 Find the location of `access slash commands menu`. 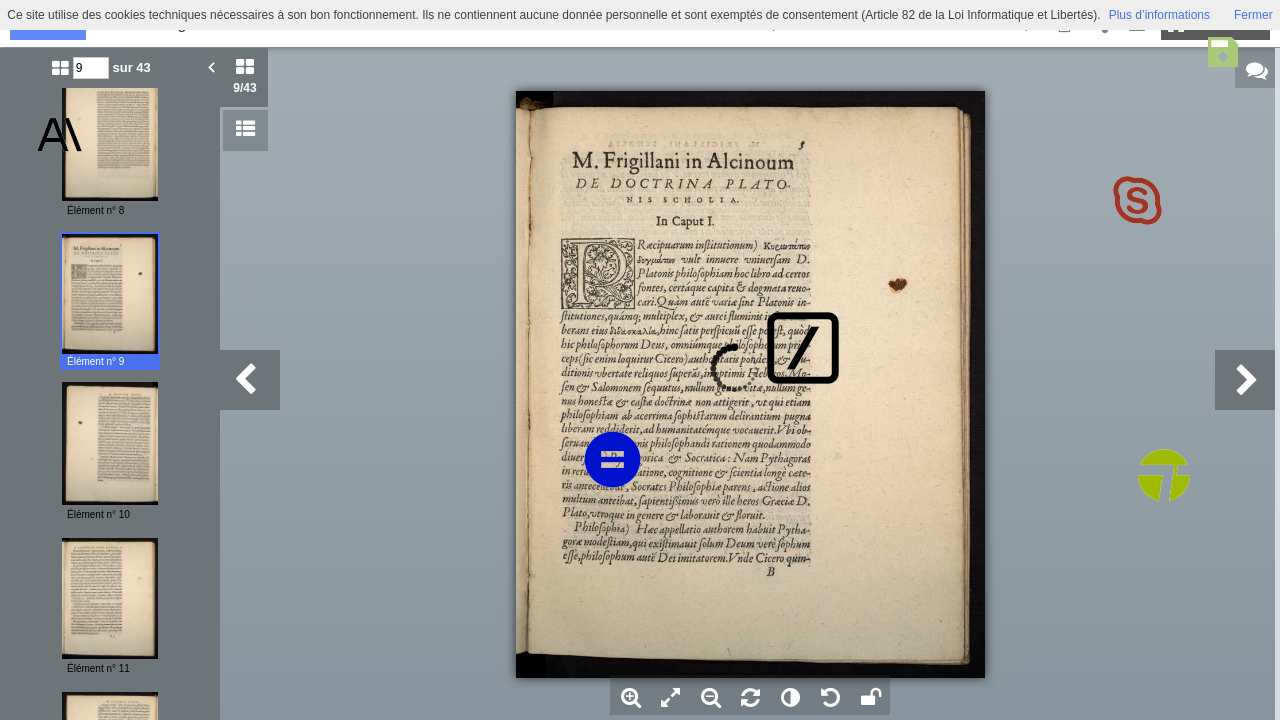

access slash commands menu is located at coordinates (803, 348).